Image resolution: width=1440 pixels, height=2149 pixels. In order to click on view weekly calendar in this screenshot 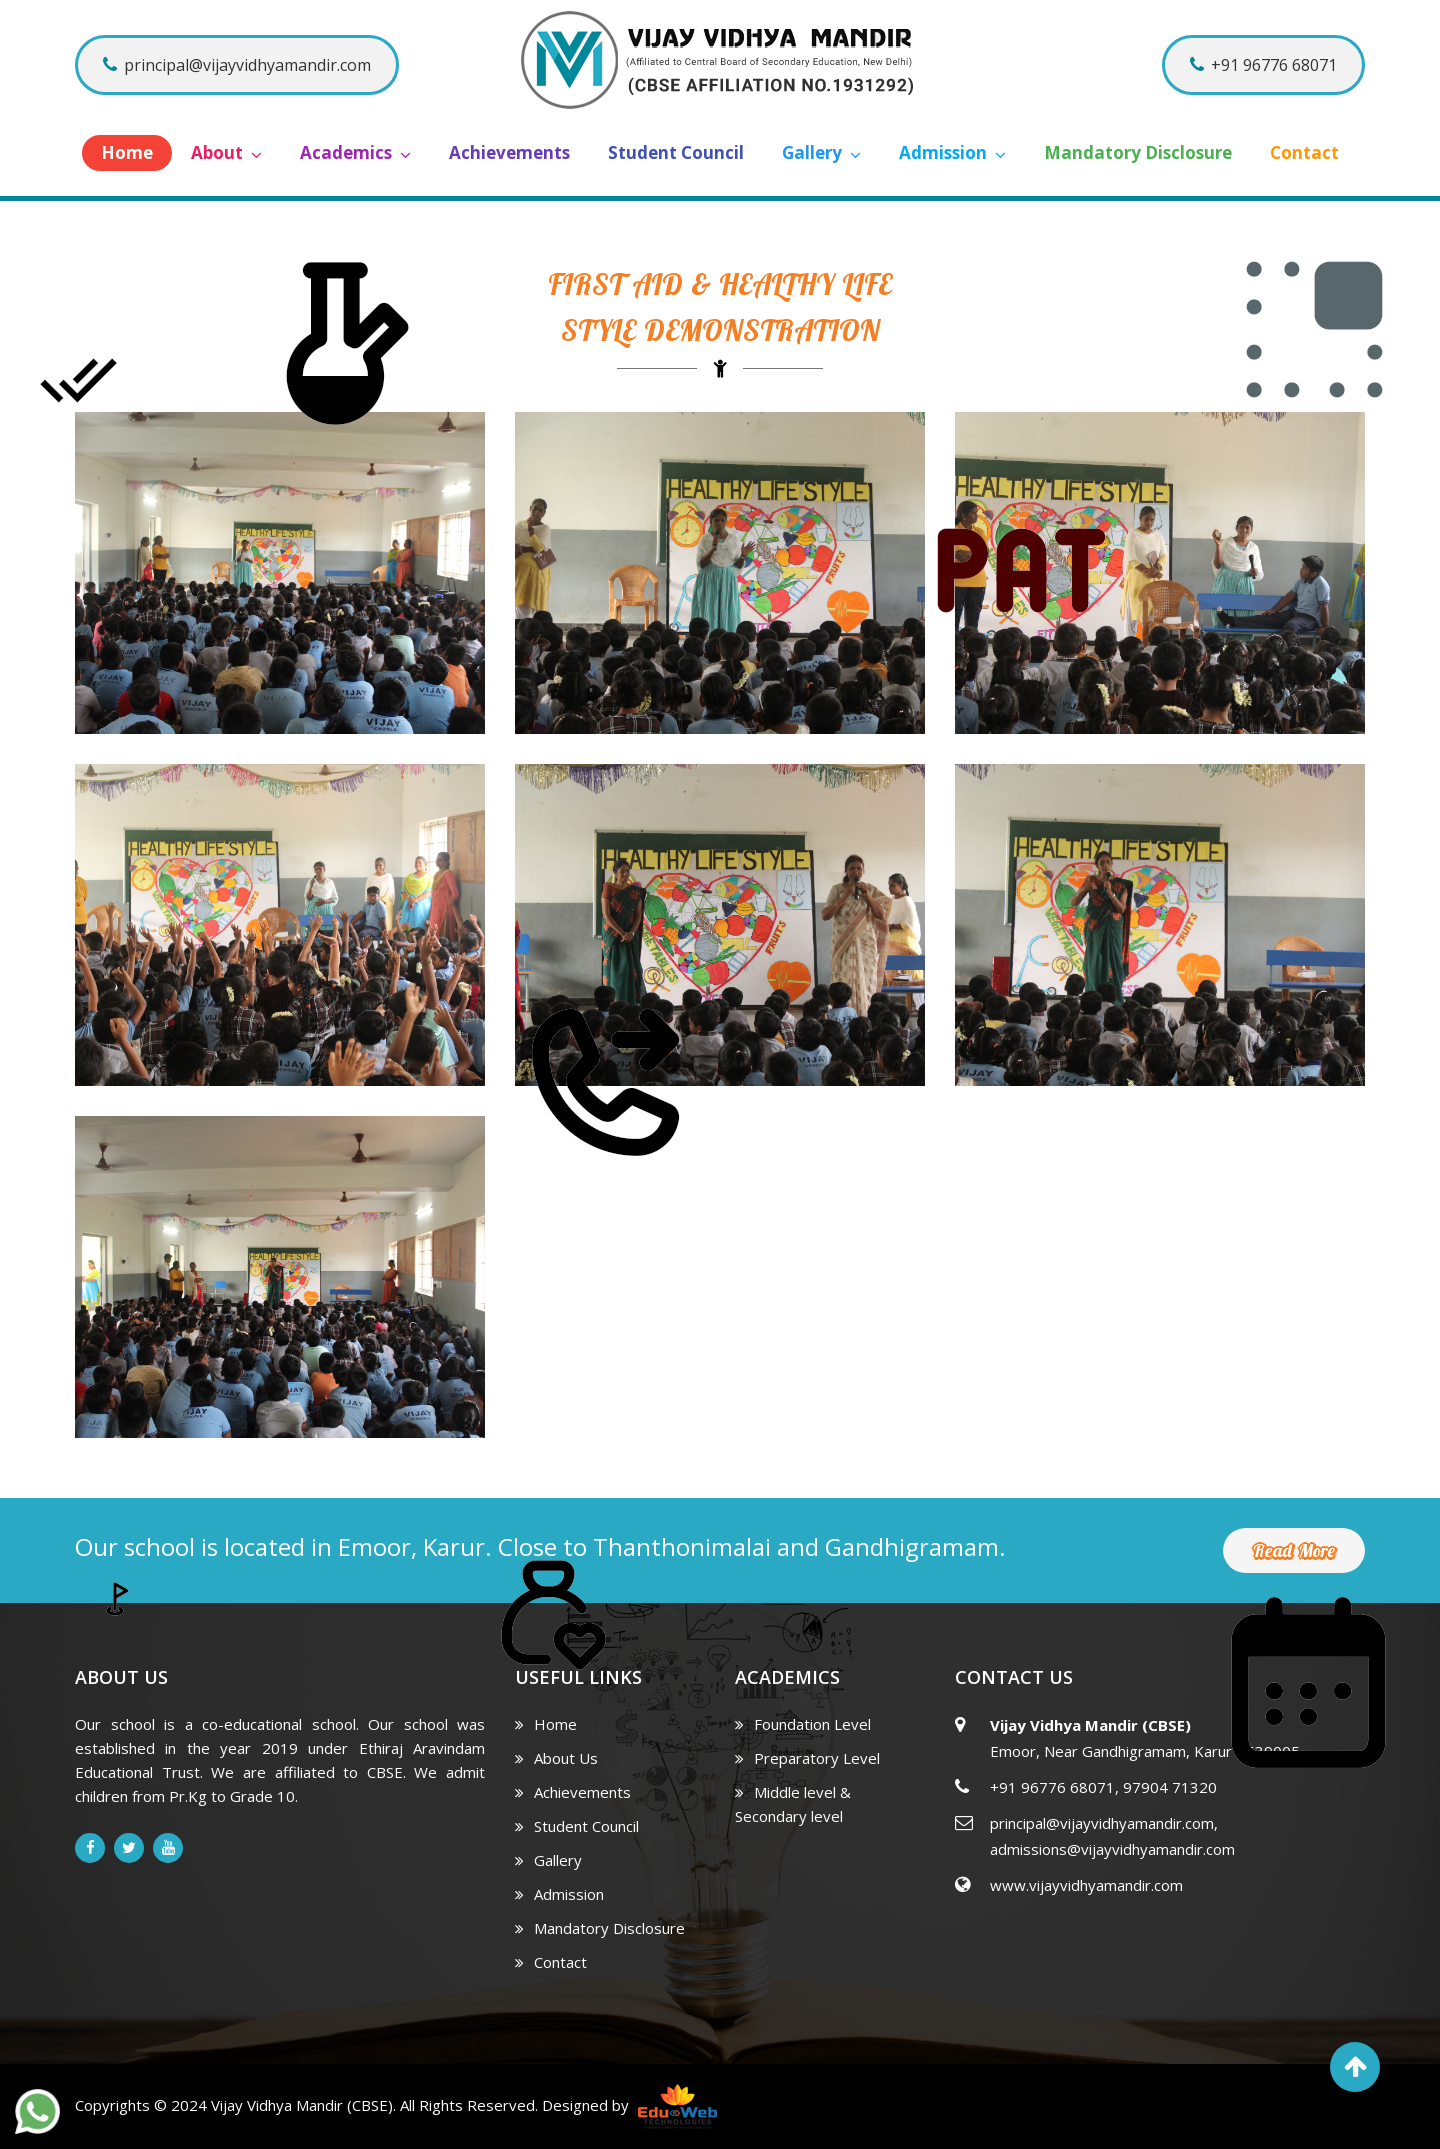, I will do `click(1308, 1682)`.